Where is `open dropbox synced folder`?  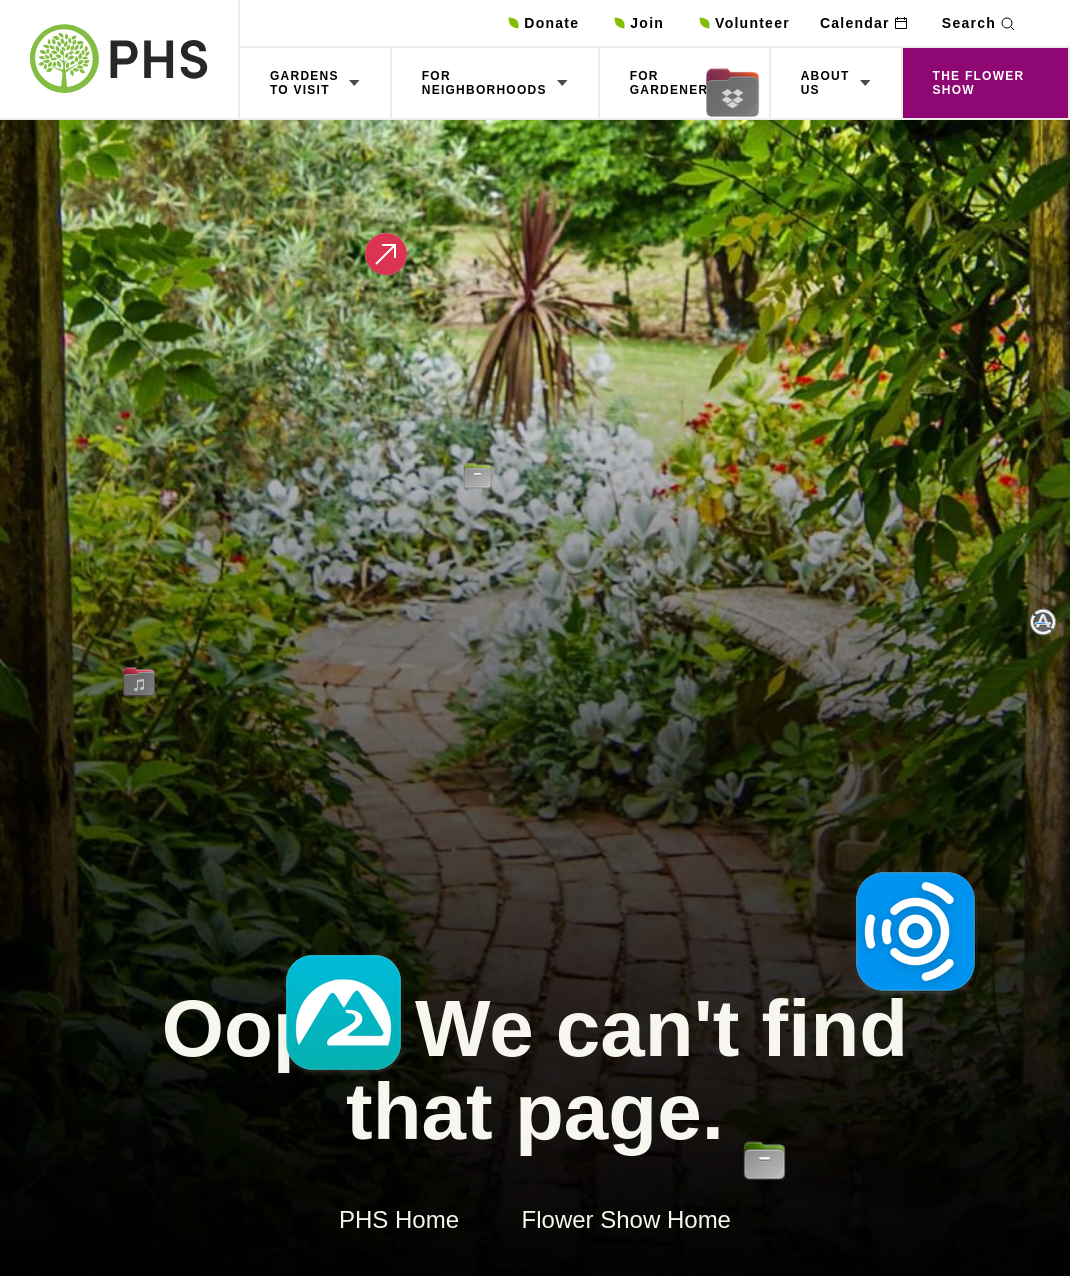 open dropbox synced folder is located at coordinates (732, 92).